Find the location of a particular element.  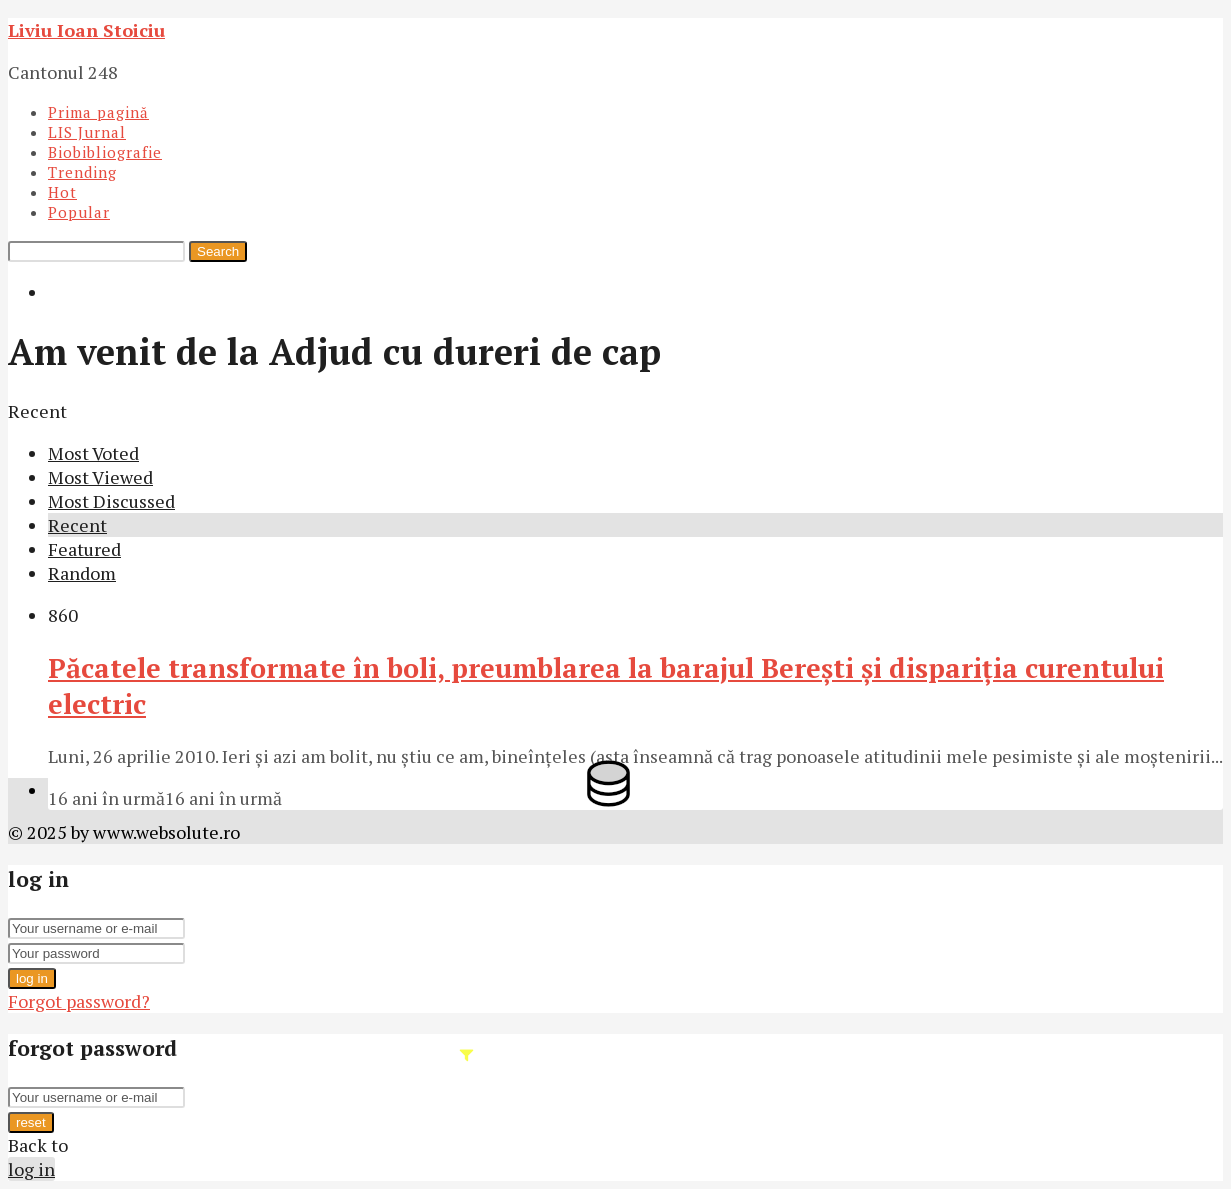

filter or sort content is located at coordinates (466, 1054).